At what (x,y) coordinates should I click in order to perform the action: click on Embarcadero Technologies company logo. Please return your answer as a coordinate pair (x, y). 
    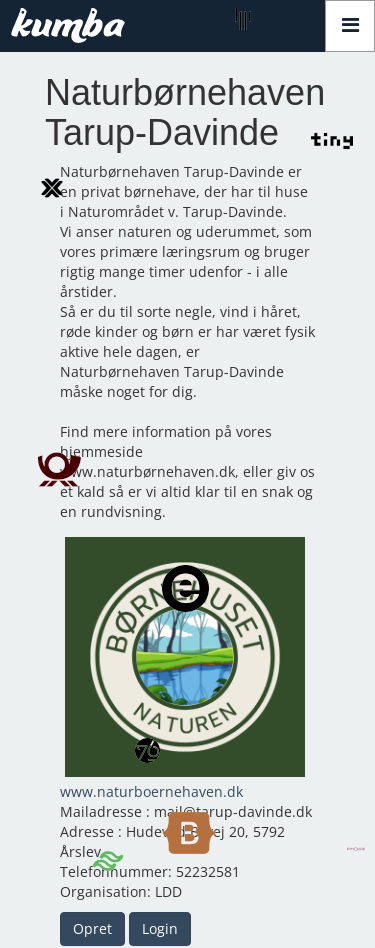
    Looking at the image, I should click on (185, 588).